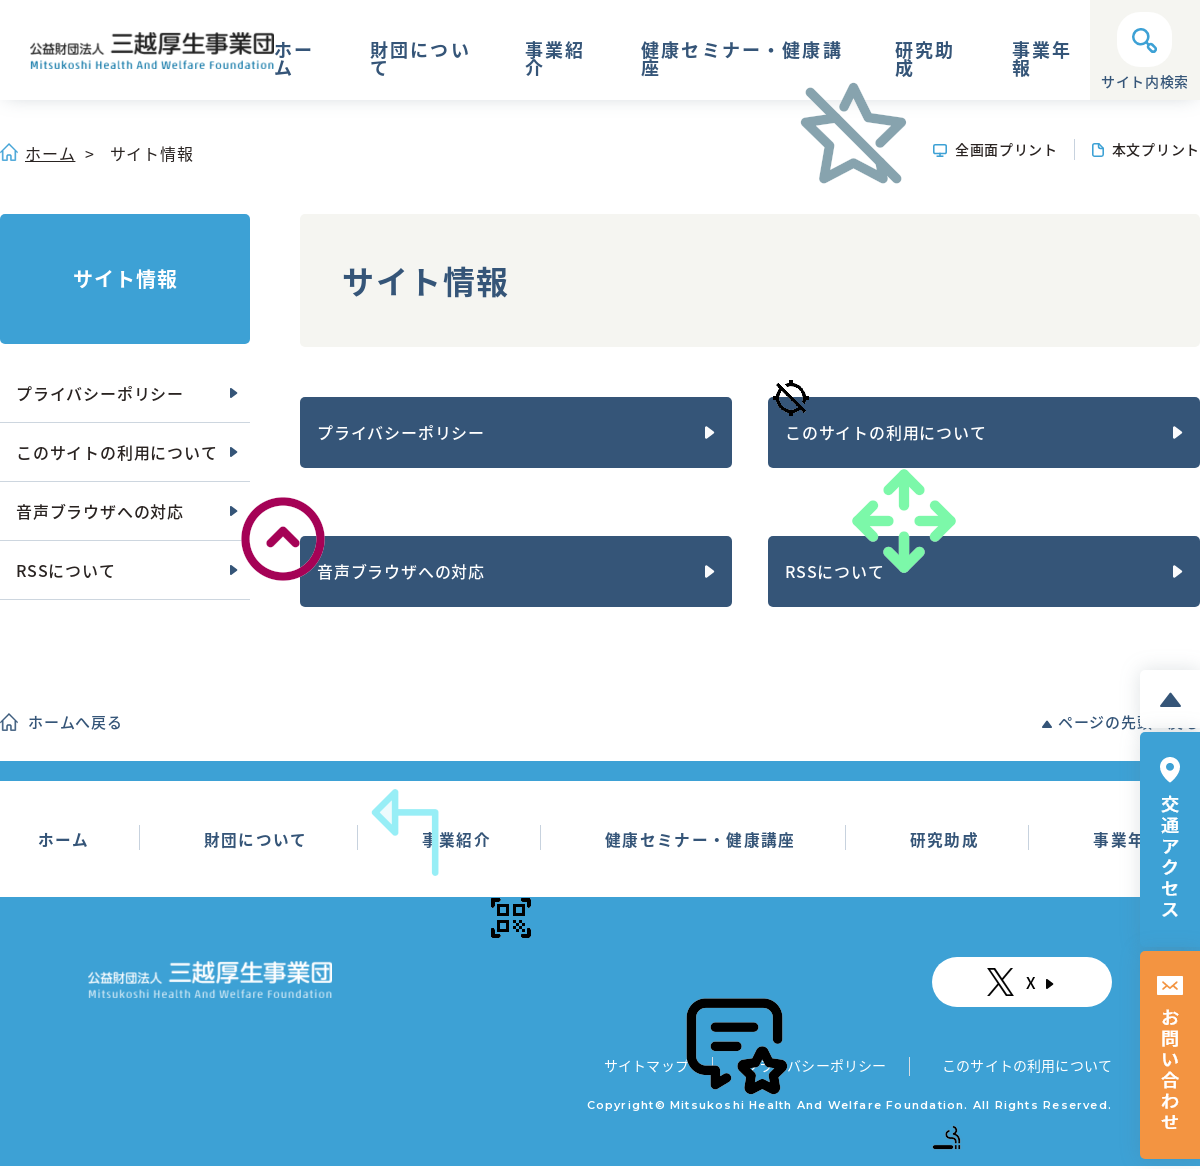 This screenshot has width=1200, height=1169. I want to click on indicates GPS is turned off, so click(791, 398).